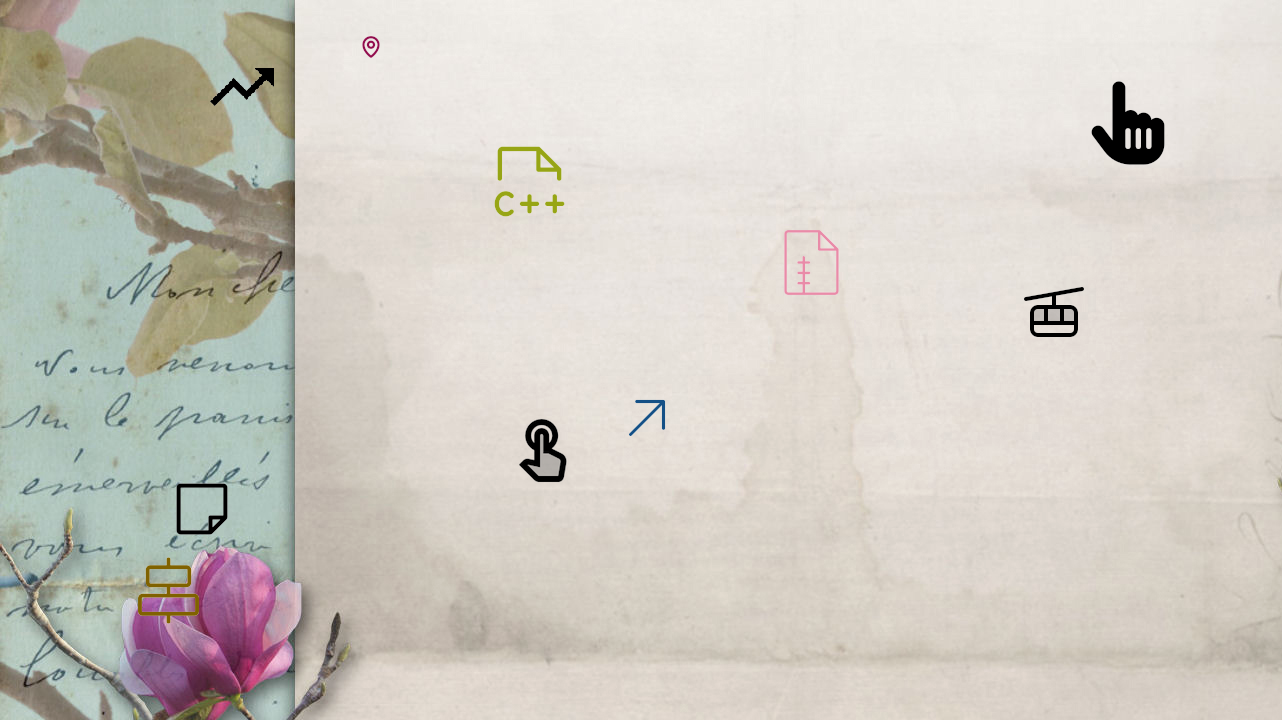  Describe the element at coordinates (529, 184) in the screenshot. I see `a C++ source code file` at that location.